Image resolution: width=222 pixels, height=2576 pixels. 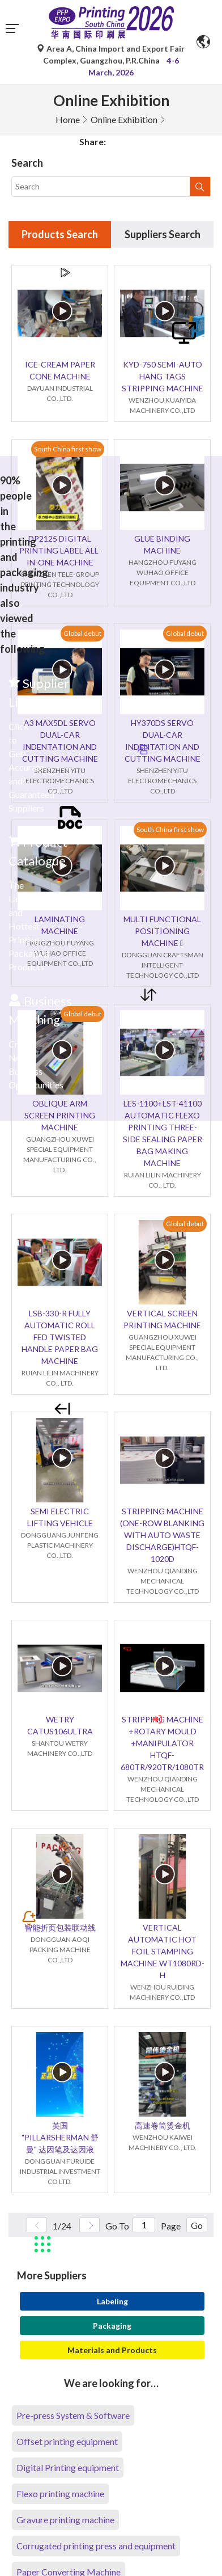 What do you see at coordinates (184, 333) in the screenshot?
I see `share your screen with others` at bounding box center [184, 333].